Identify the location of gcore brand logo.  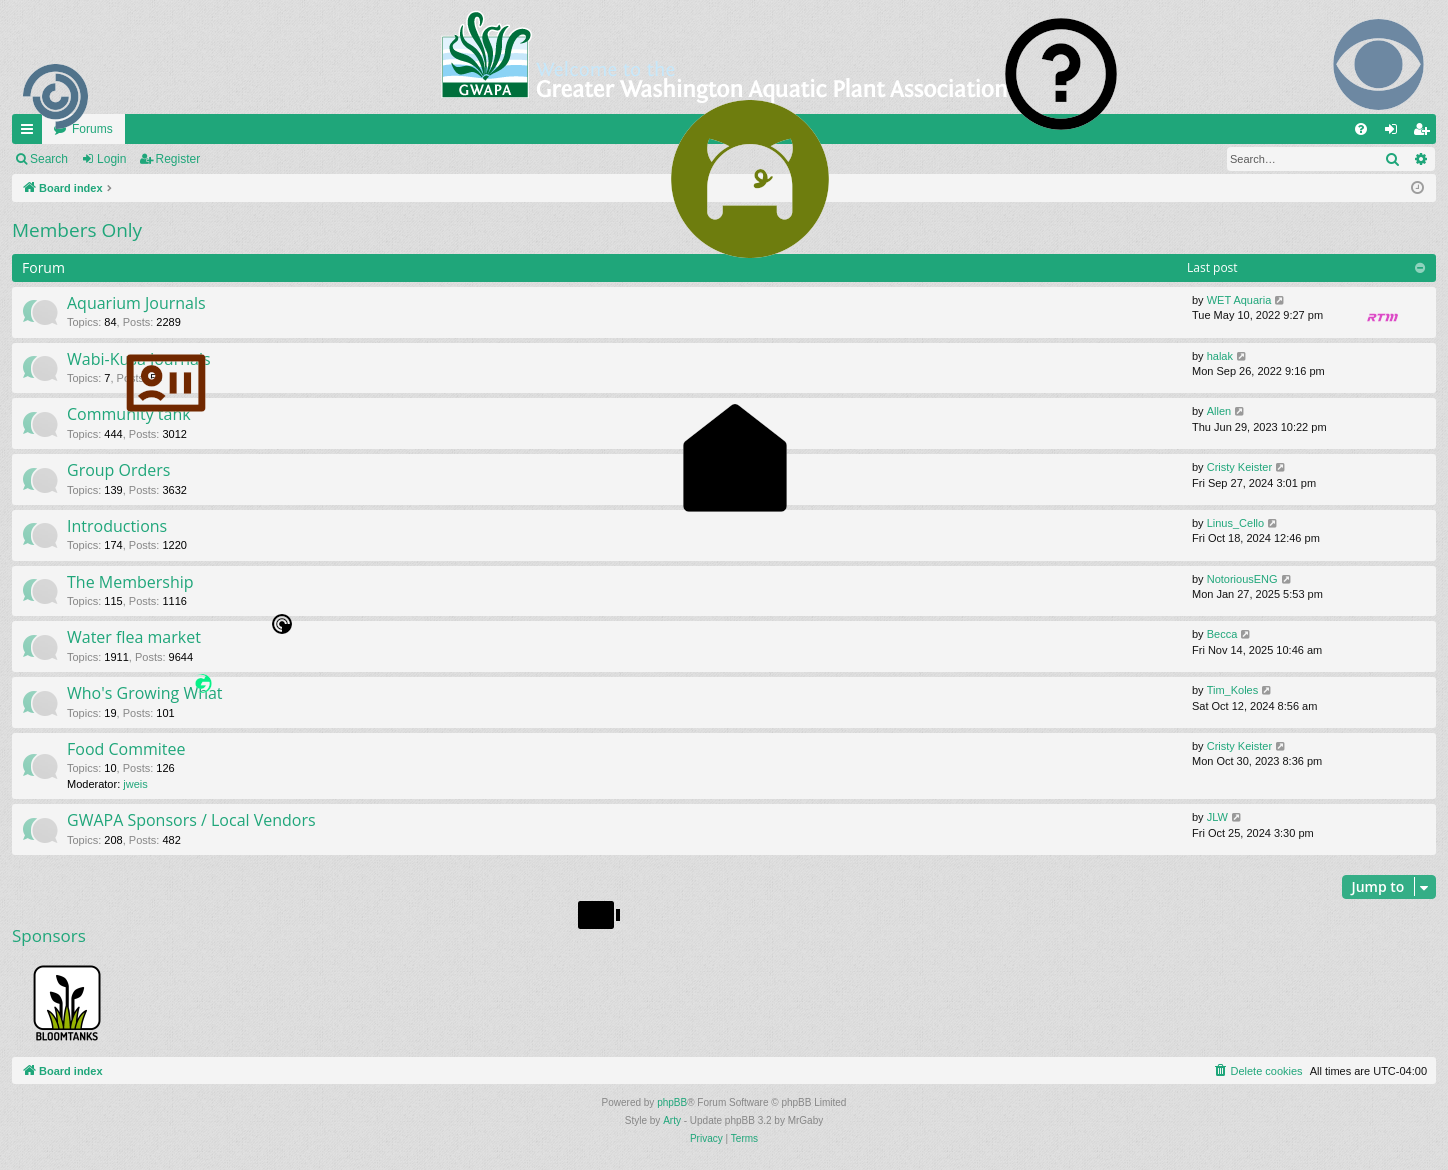
(203, 683).